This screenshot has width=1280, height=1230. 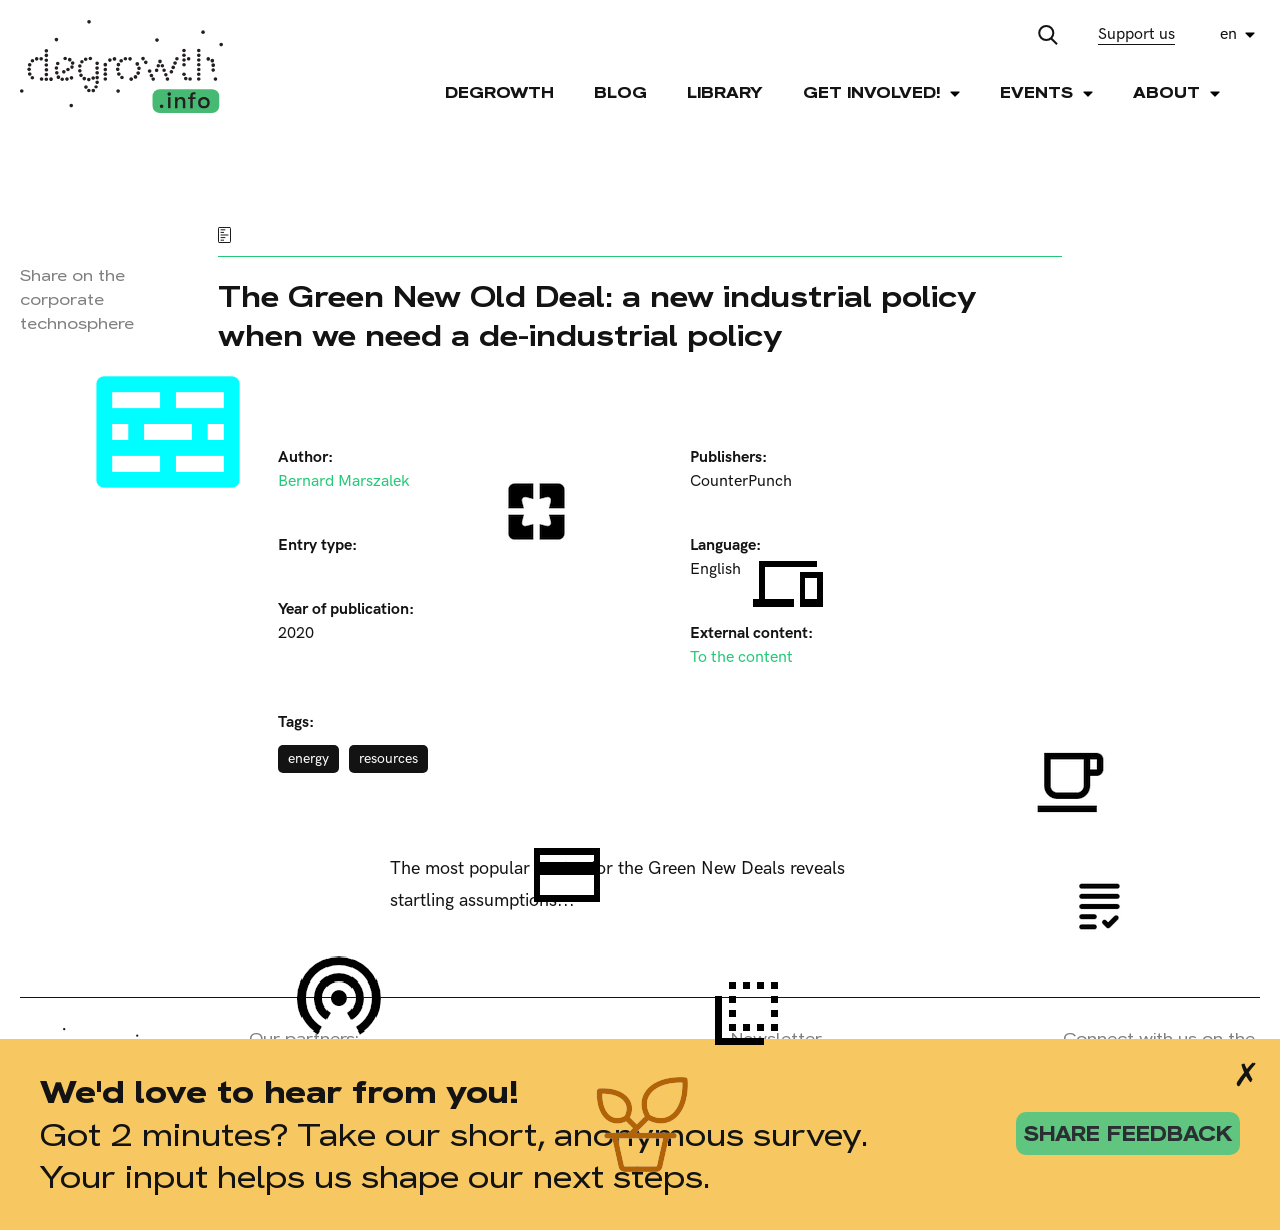 I want to click on view or manage your garden plants, so click(x=640, y=1124).